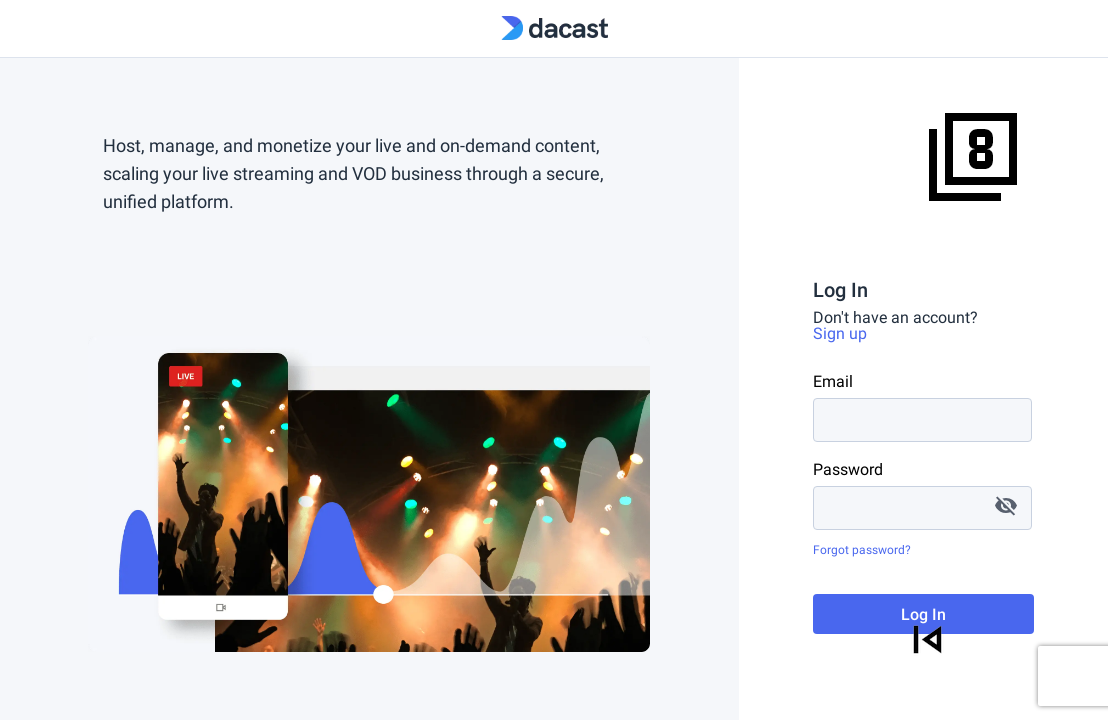 This screenshot has width=1108, height=720. Describe the element at coordinates (927, 639) in the screenshot. I see `skip to previous track` at that location.